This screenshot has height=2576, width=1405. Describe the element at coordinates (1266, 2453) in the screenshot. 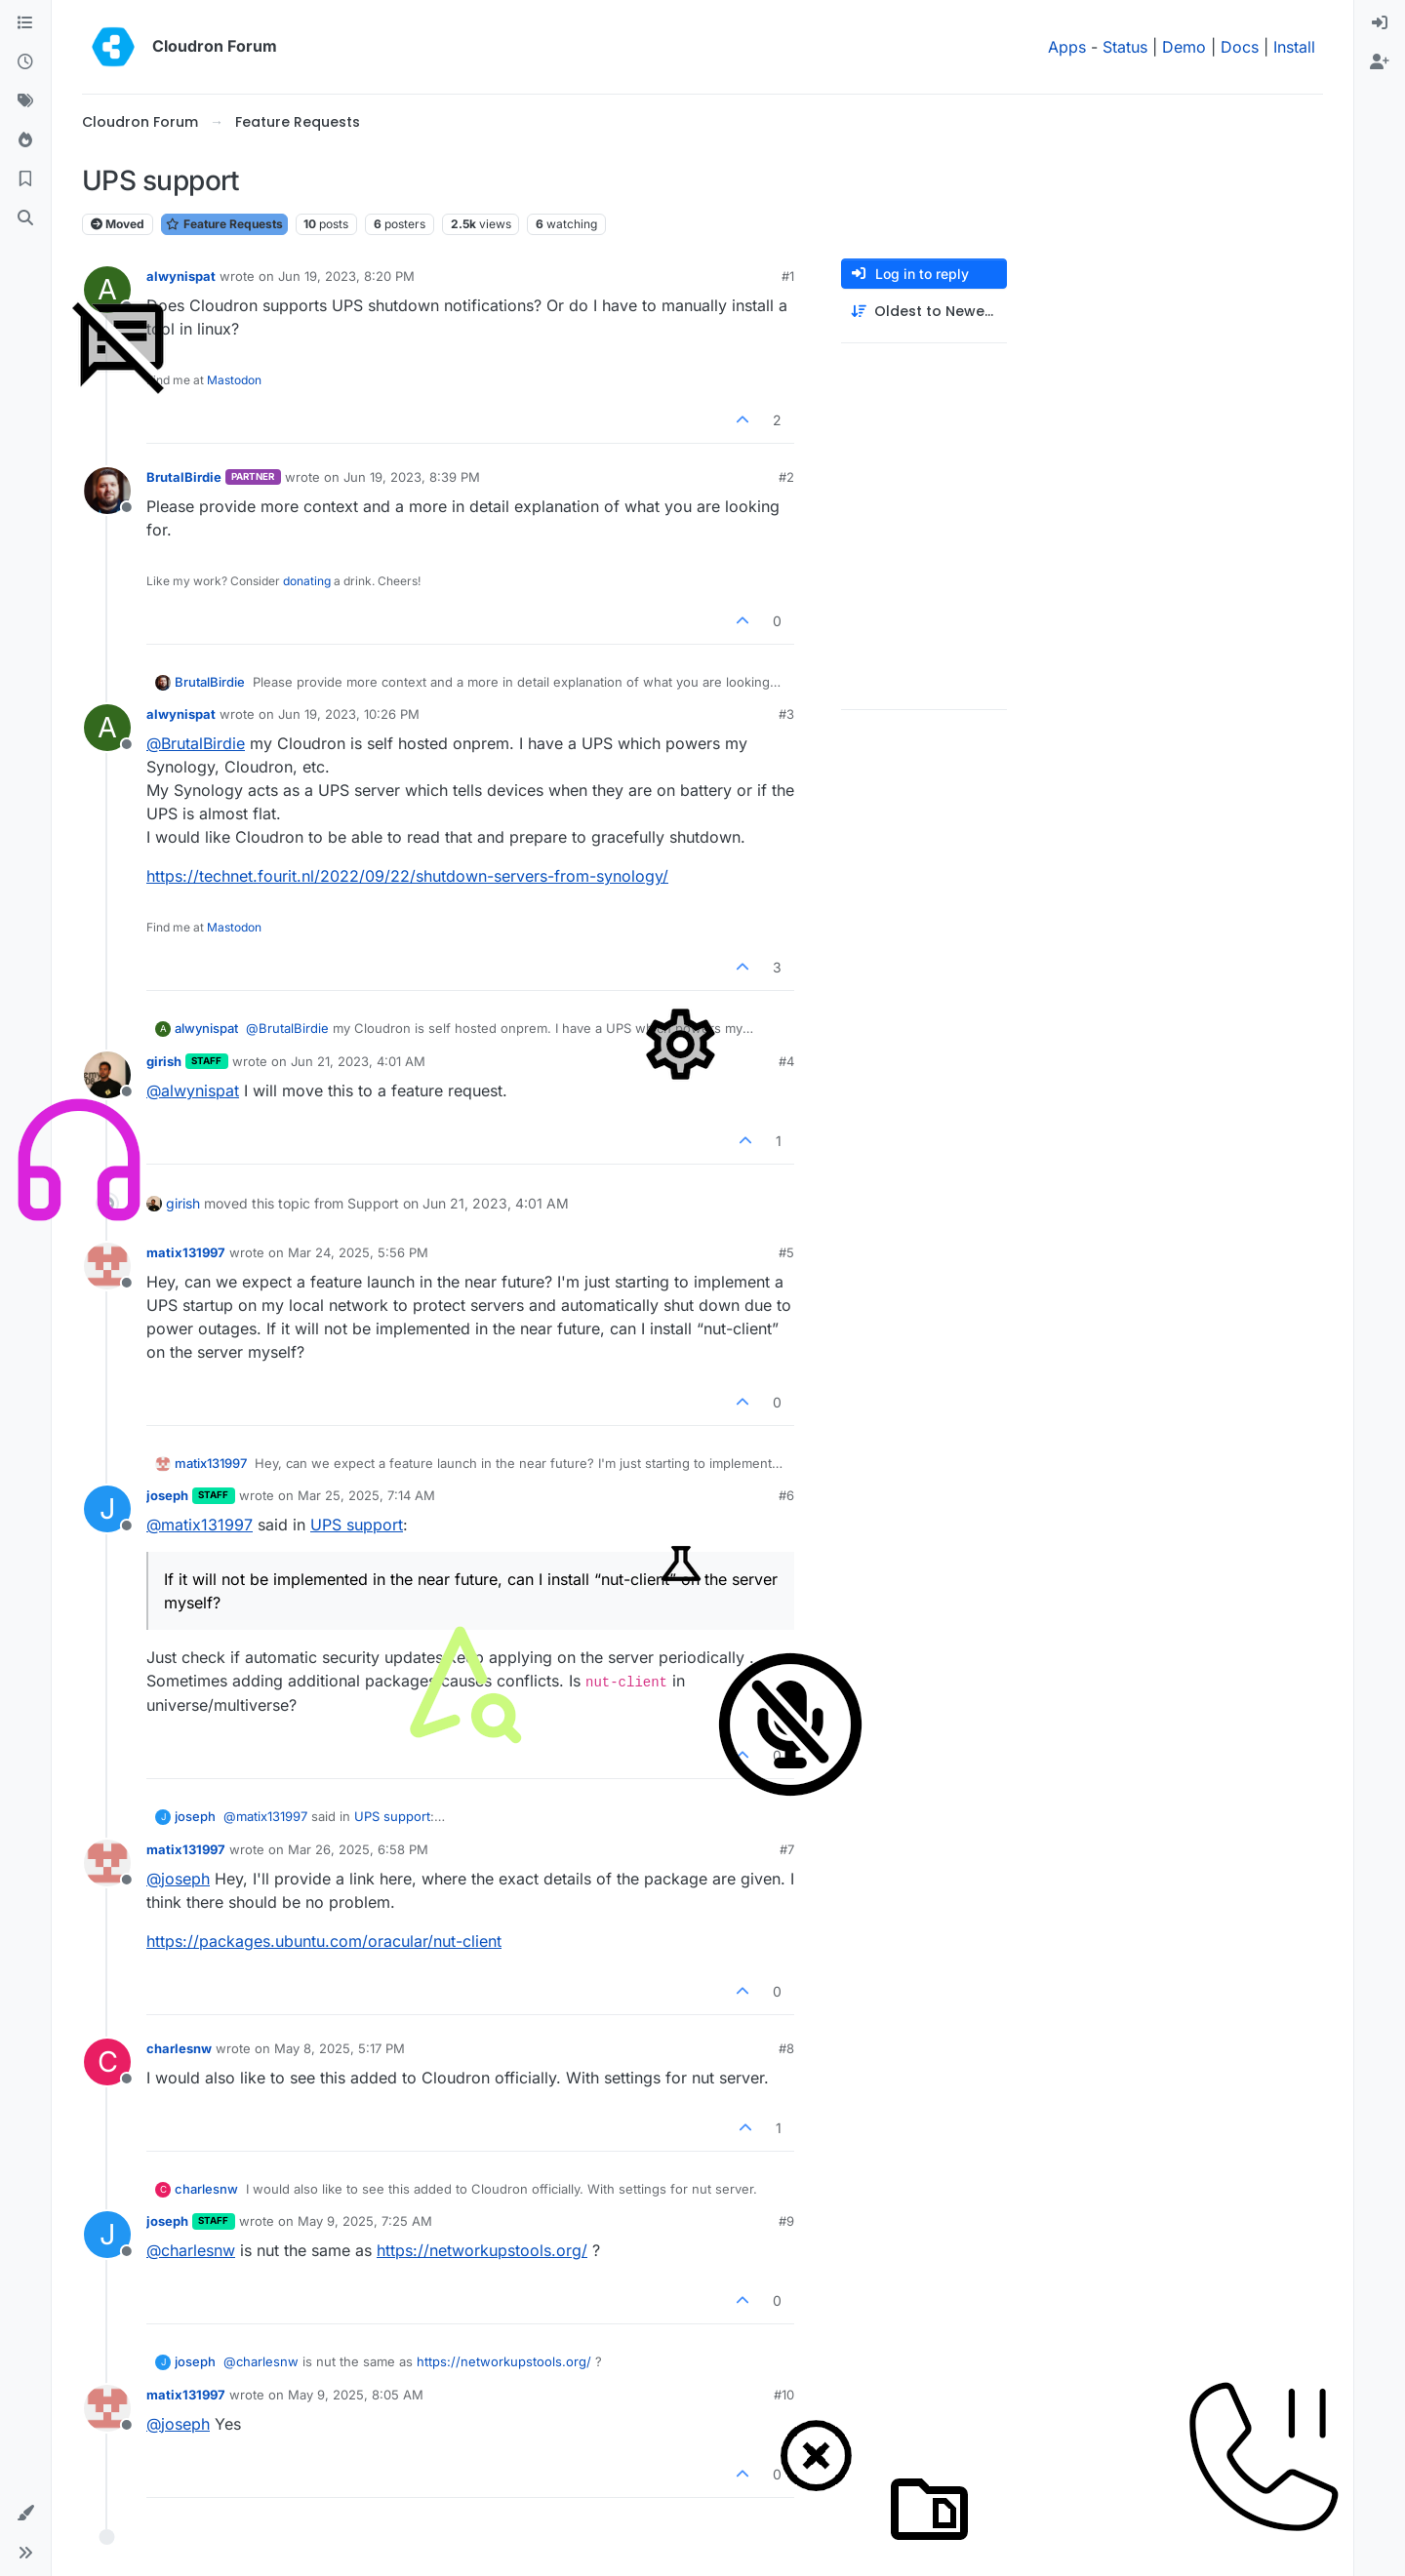

I see `put current call on hold` at that location.